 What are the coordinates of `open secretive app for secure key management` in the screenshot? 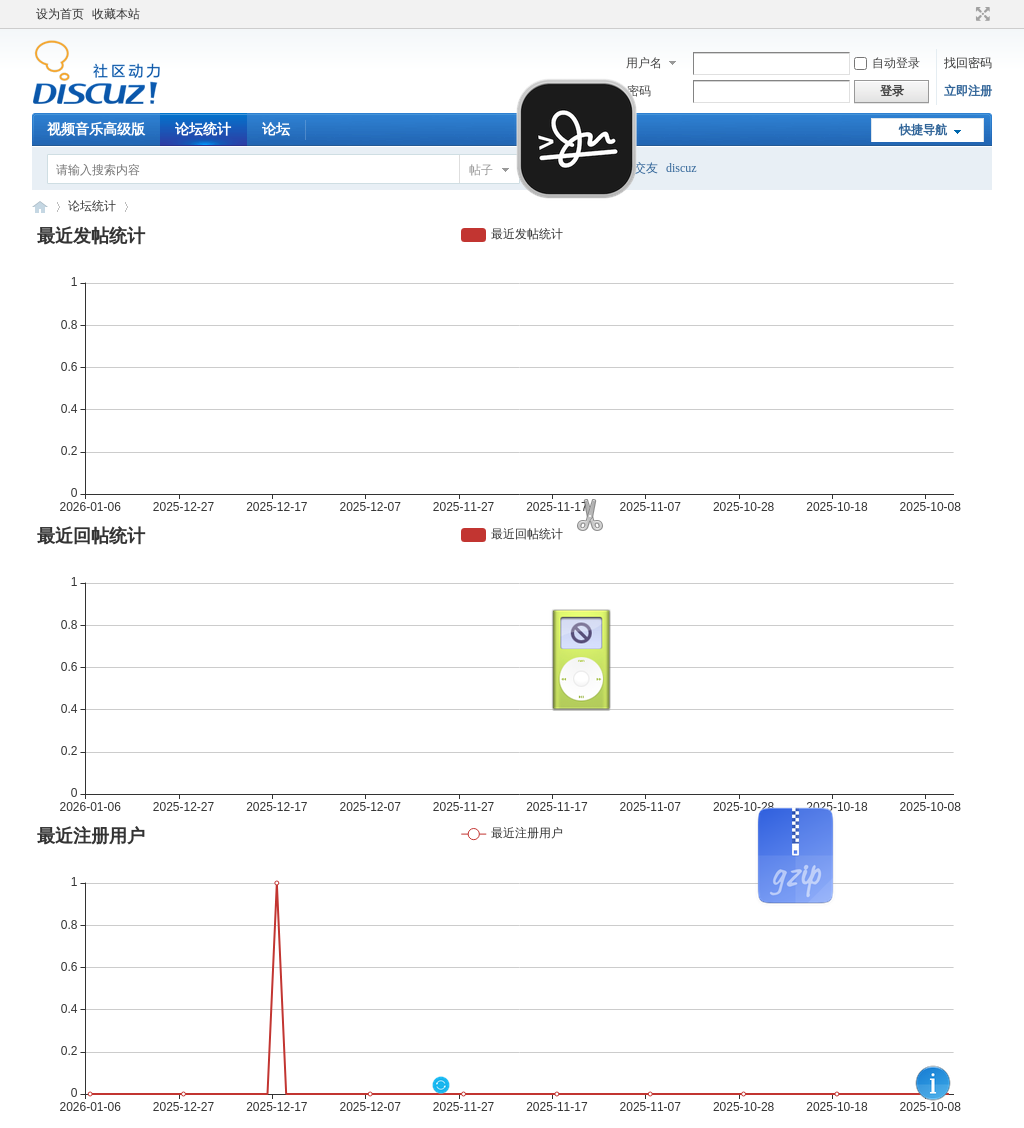 It's located at (576, 138).